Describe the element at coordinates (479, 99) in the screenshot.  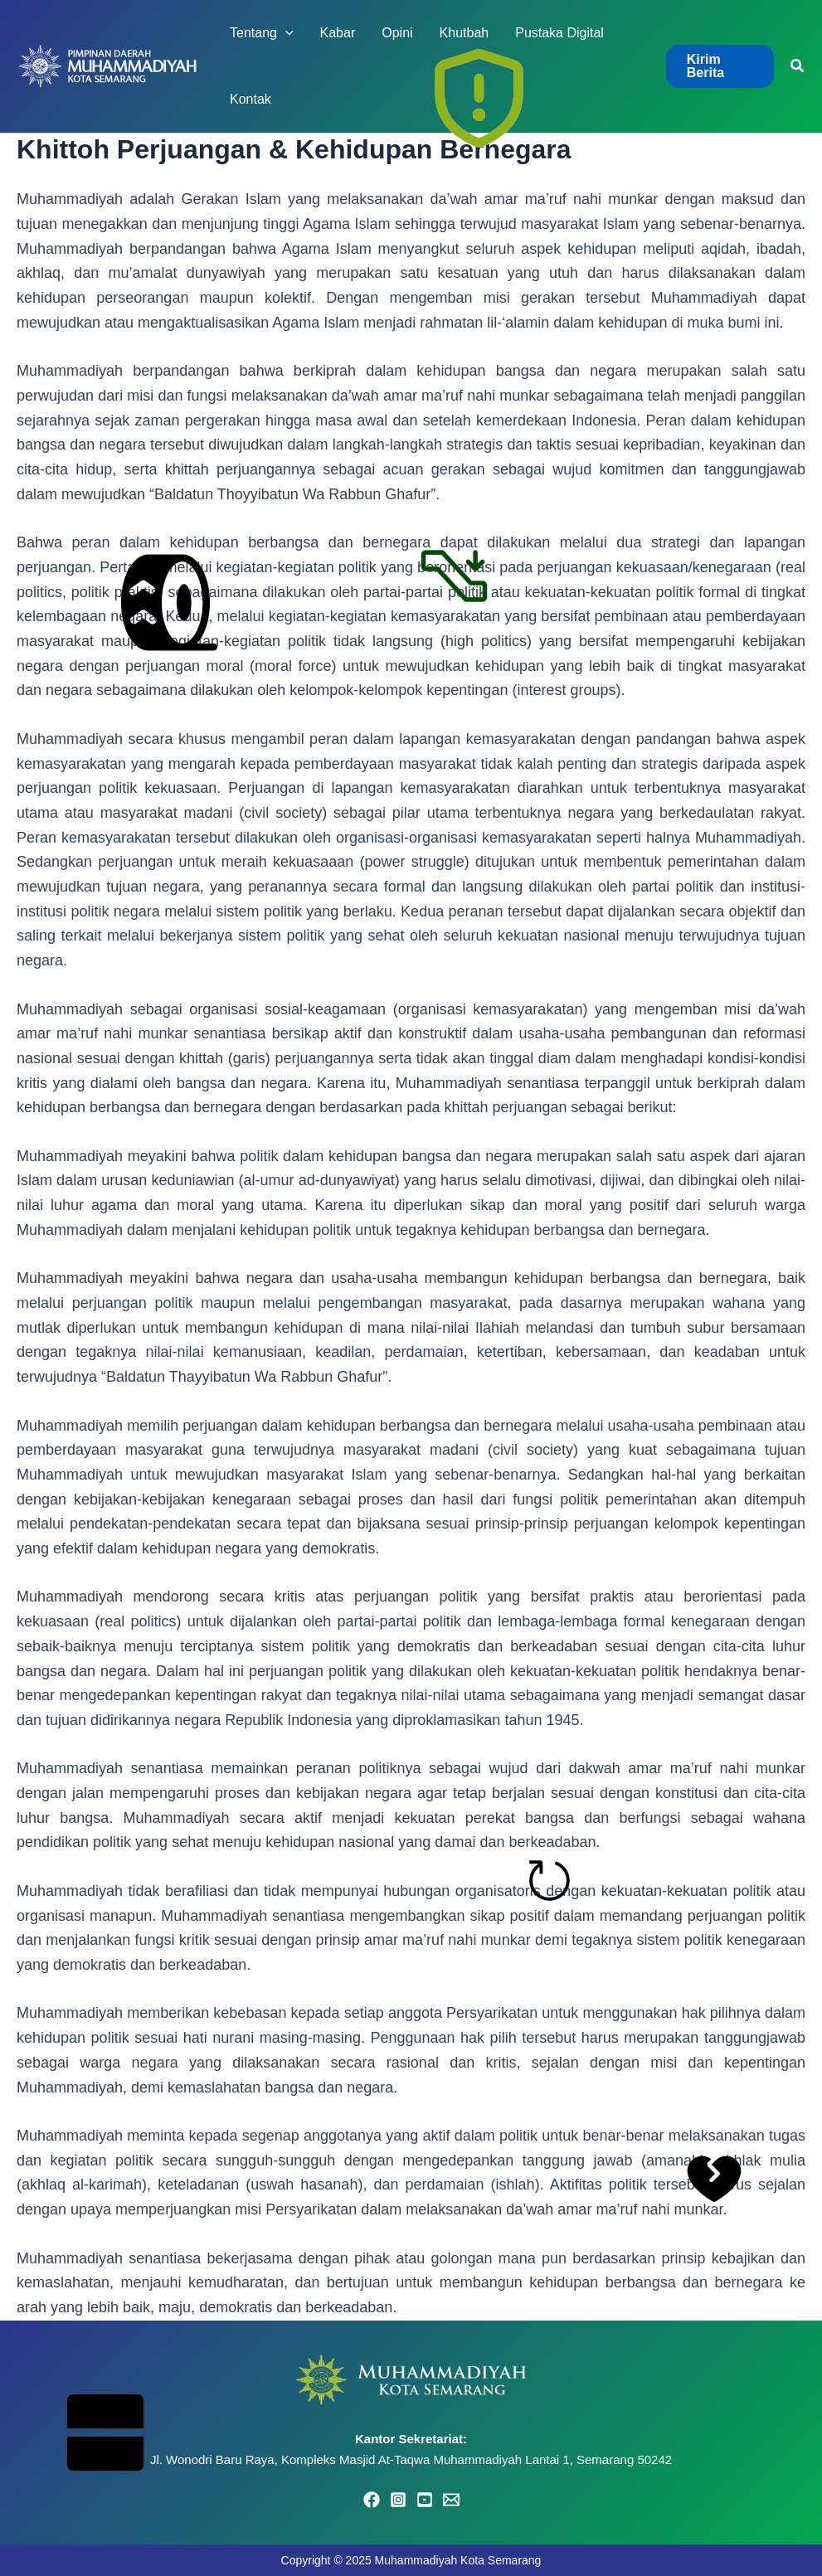
I see `view security or privacy settings` at that location.